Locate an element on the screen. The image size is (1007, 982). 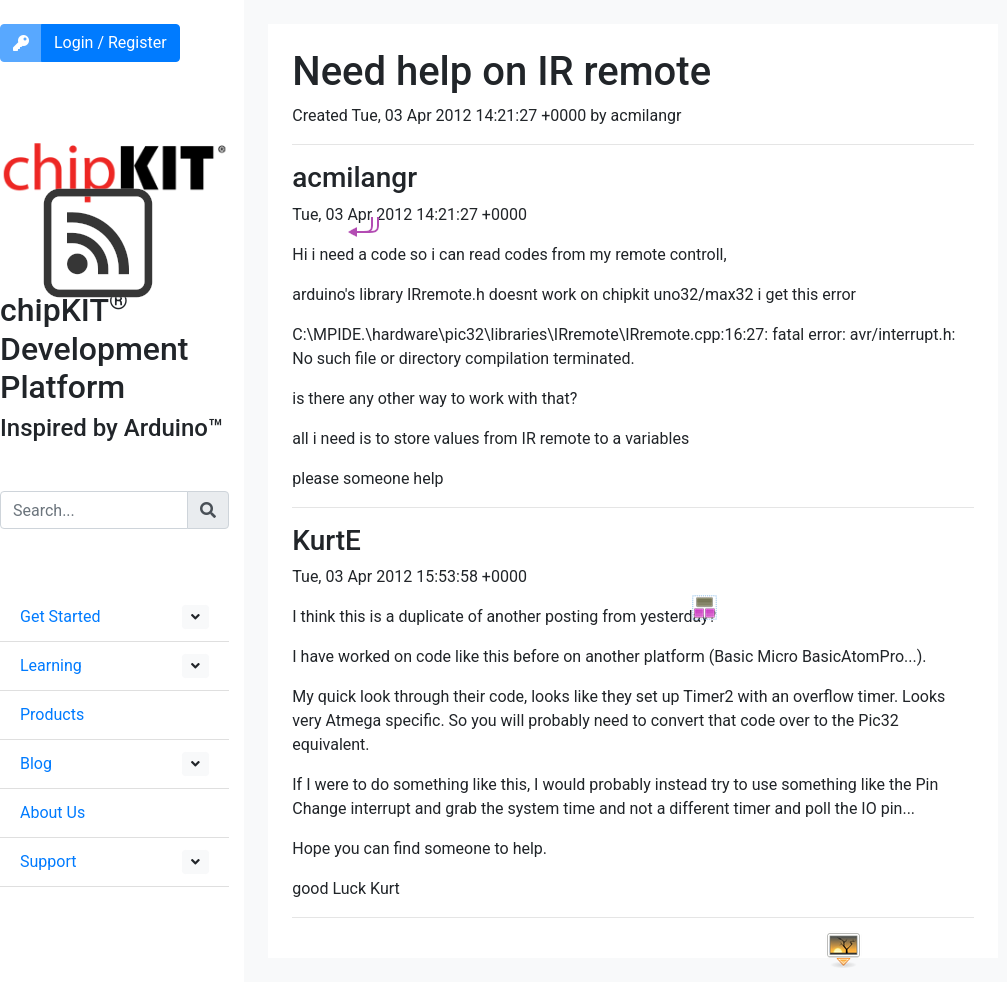
select all items in the current view is located at coordinates (704, 607).